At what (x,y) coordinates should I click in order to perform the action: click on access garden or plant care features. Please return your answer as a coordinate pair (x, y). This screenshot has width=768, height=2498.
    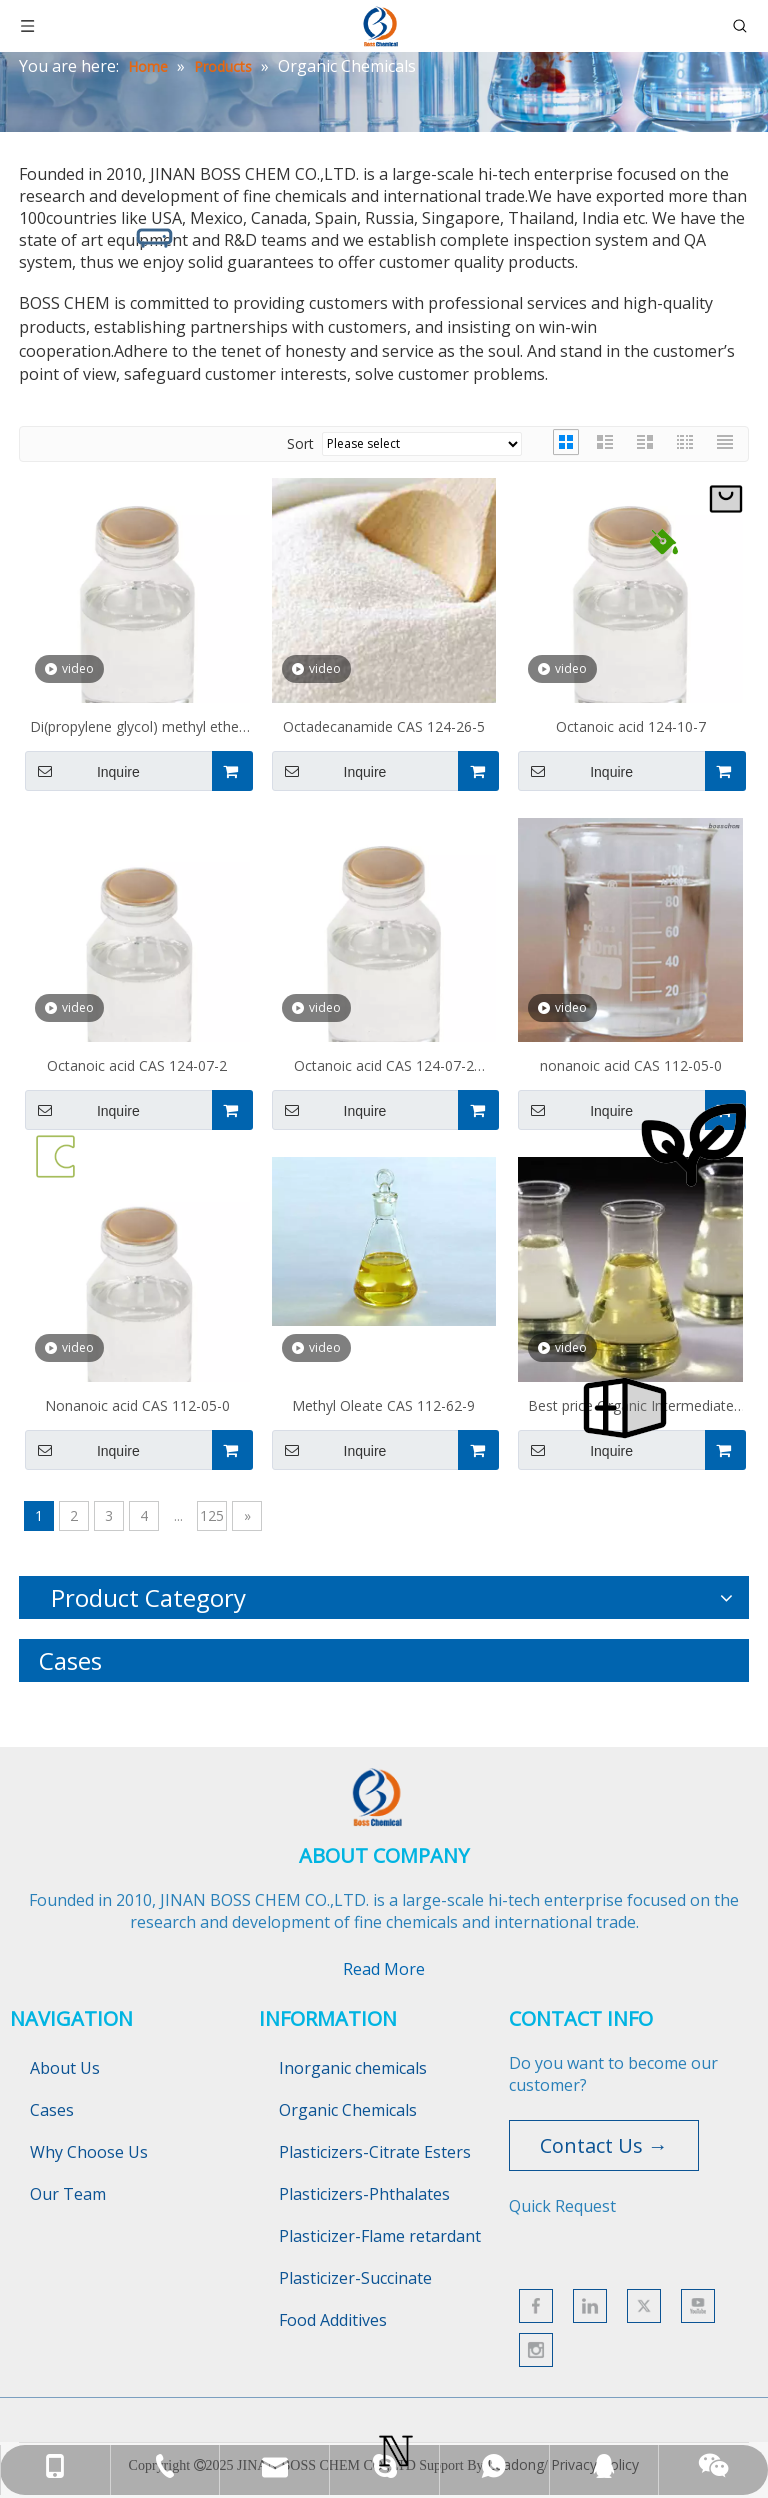
    Looking at the image, I should click on (693, 1140).